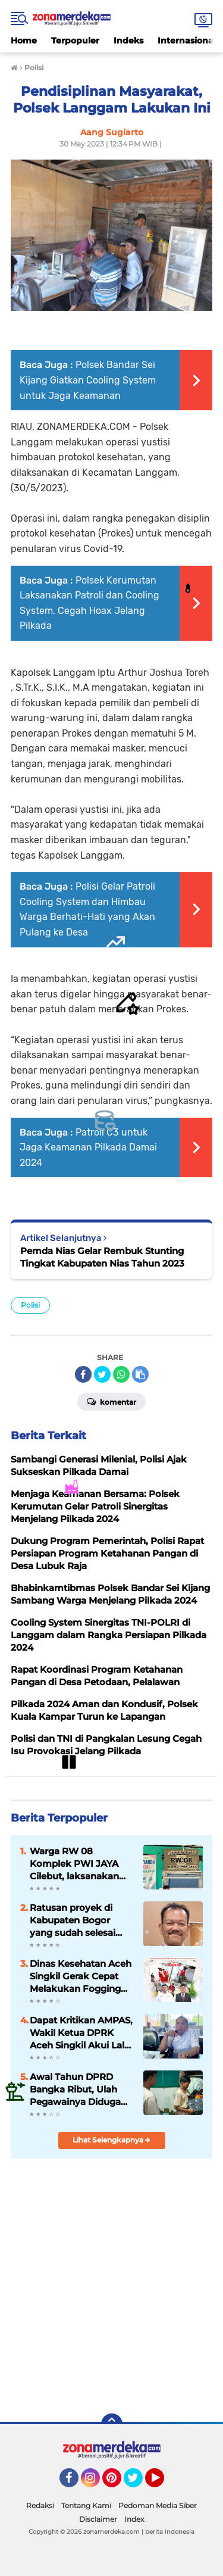  I want to click on rate or review your edits, so click(127, 1002).